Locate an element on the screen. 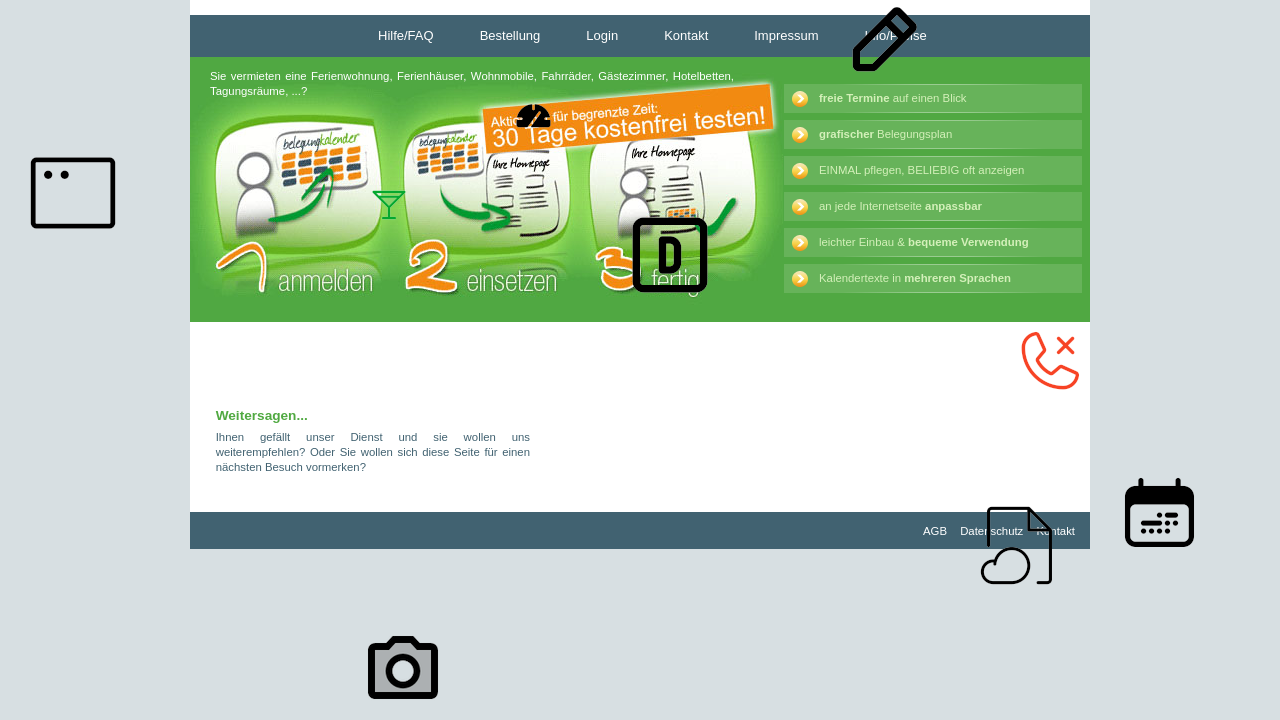 This screenshot has width=1280, height=720. access cloud-synced documents is located at coordinates (1019, 545).